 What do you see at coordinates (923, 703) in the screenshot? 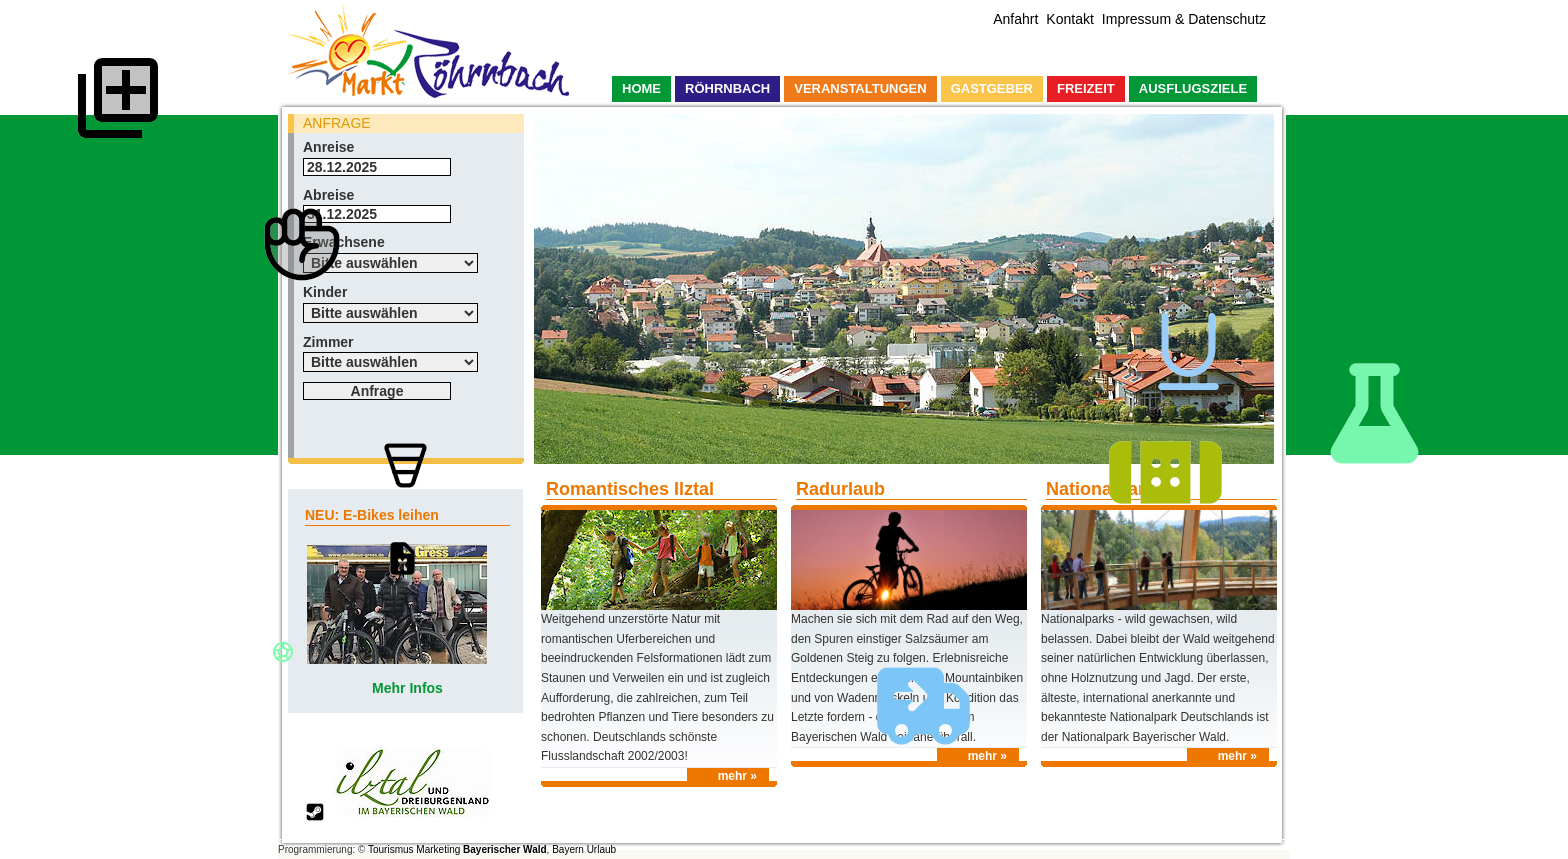
I see `track outgoing shipment` at bounding box center [923, 703].